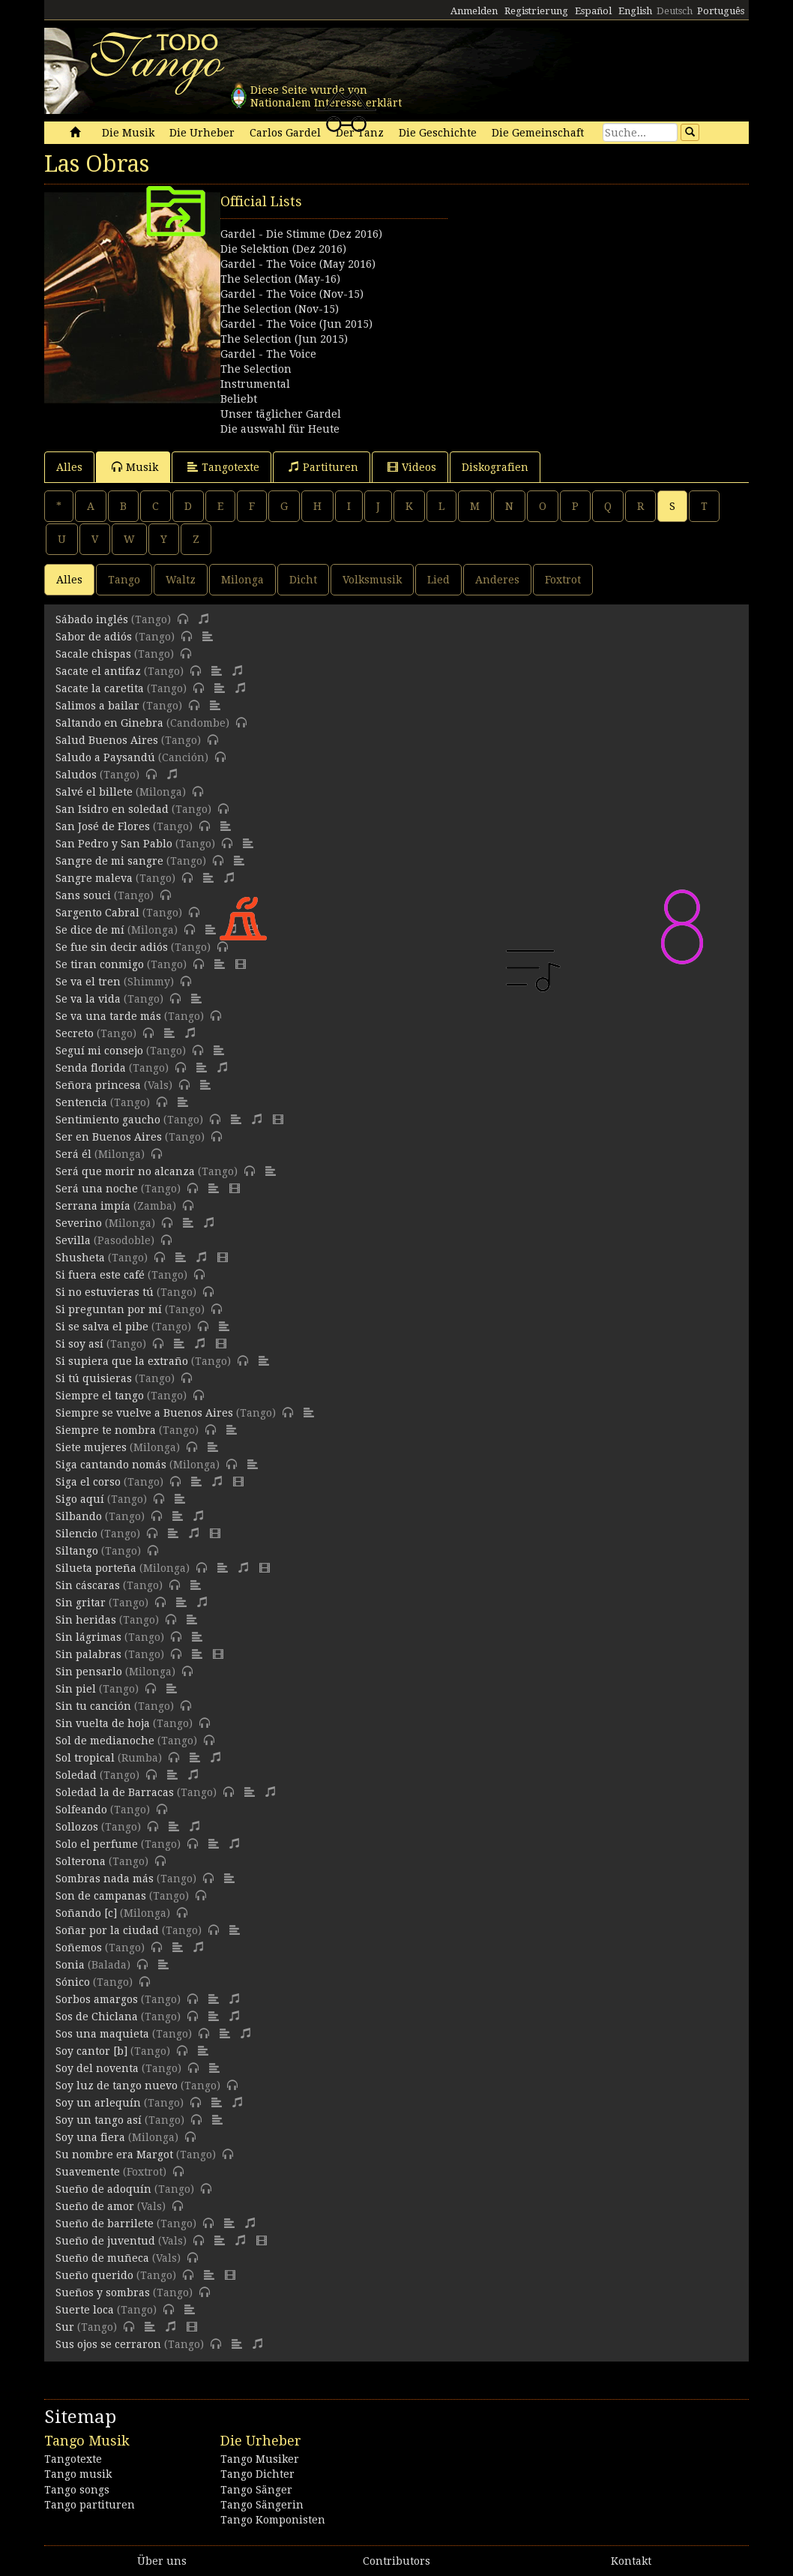 The image size is (793, 2576). I want to click on open a linked or shortcut folder, so click(175, 211).